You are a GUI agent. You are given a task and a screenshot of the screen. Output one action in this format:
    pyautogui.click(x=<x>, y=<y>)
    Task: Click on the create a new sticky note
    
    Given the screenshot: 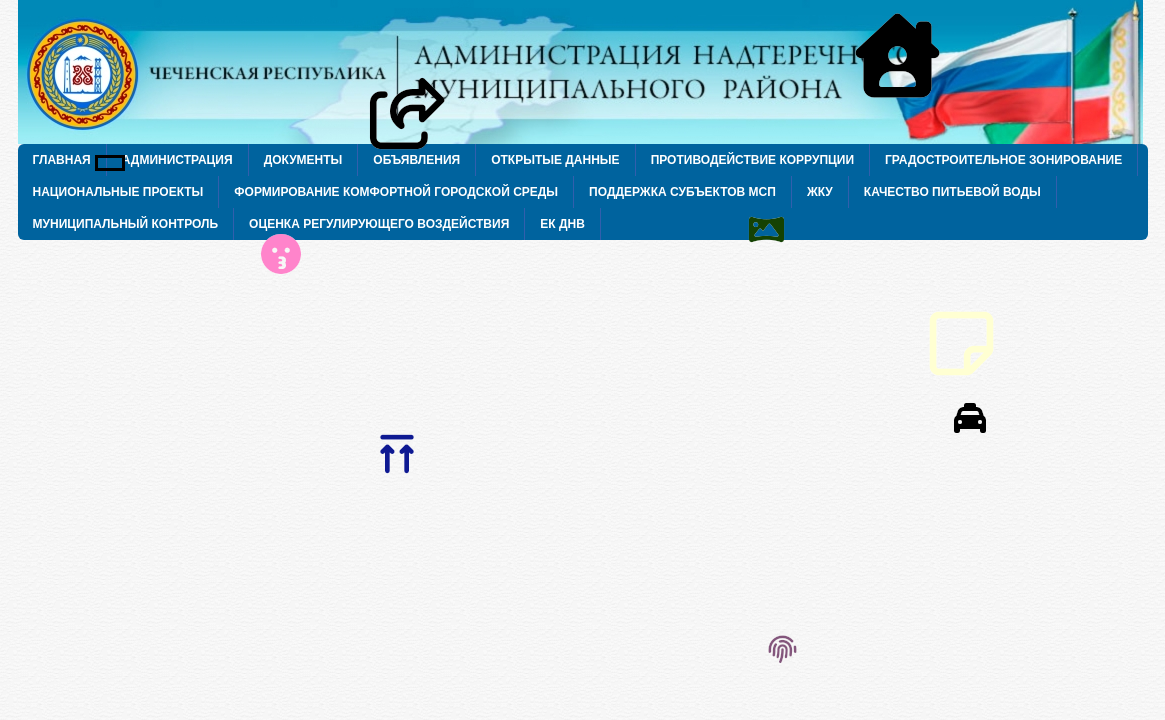 What is the action you would take?
    pyautogui.click(x=961, y=343)
    